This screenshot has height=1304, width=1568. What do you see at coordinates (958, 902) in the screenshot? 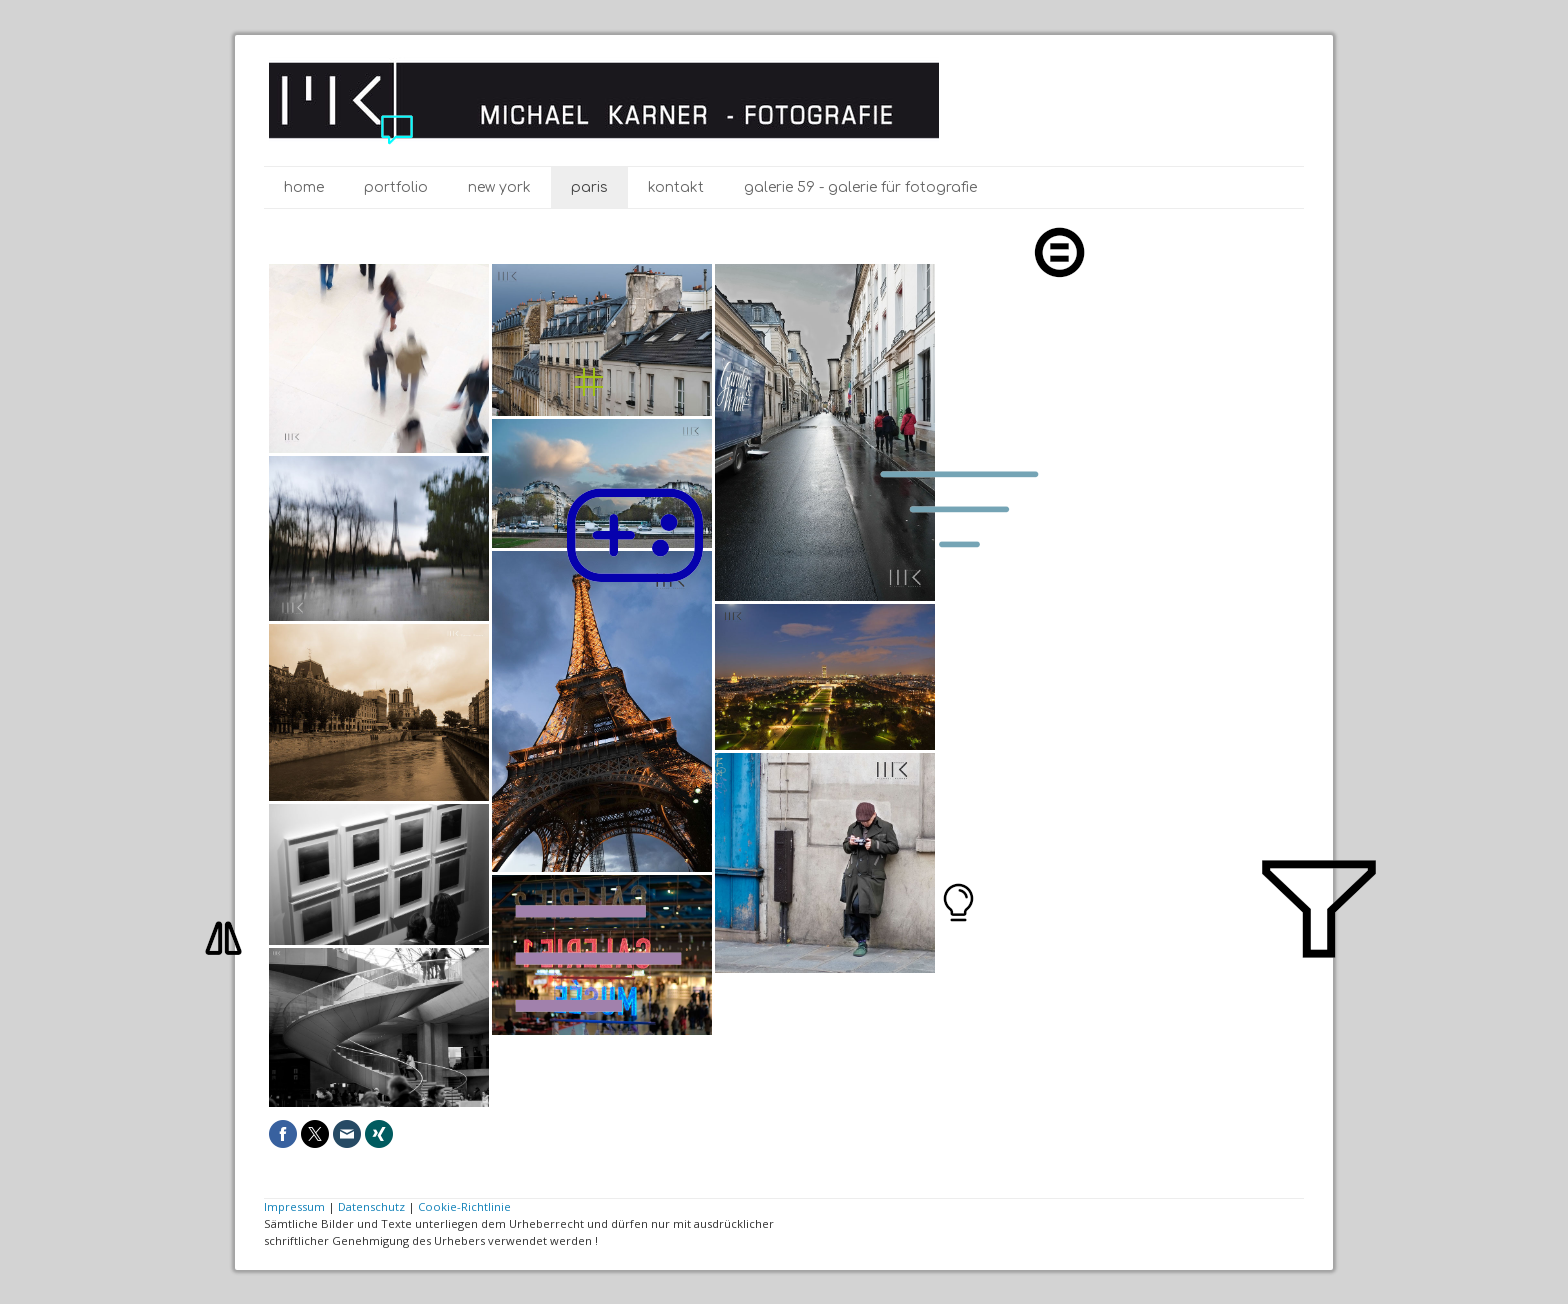
I see `view tips or helpful suggestions` at bounding box center [958, 902].